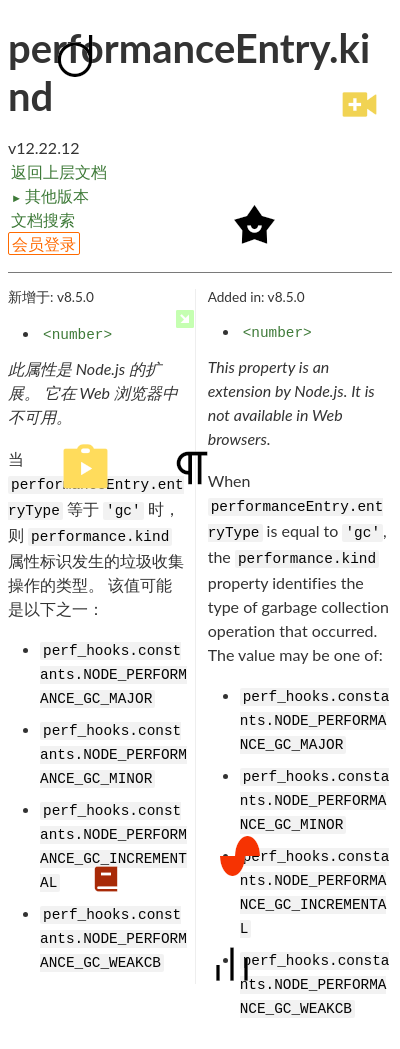 This screenshot has height=1049, width=400. I want to click on open a book or reading app, so click(106, 879).